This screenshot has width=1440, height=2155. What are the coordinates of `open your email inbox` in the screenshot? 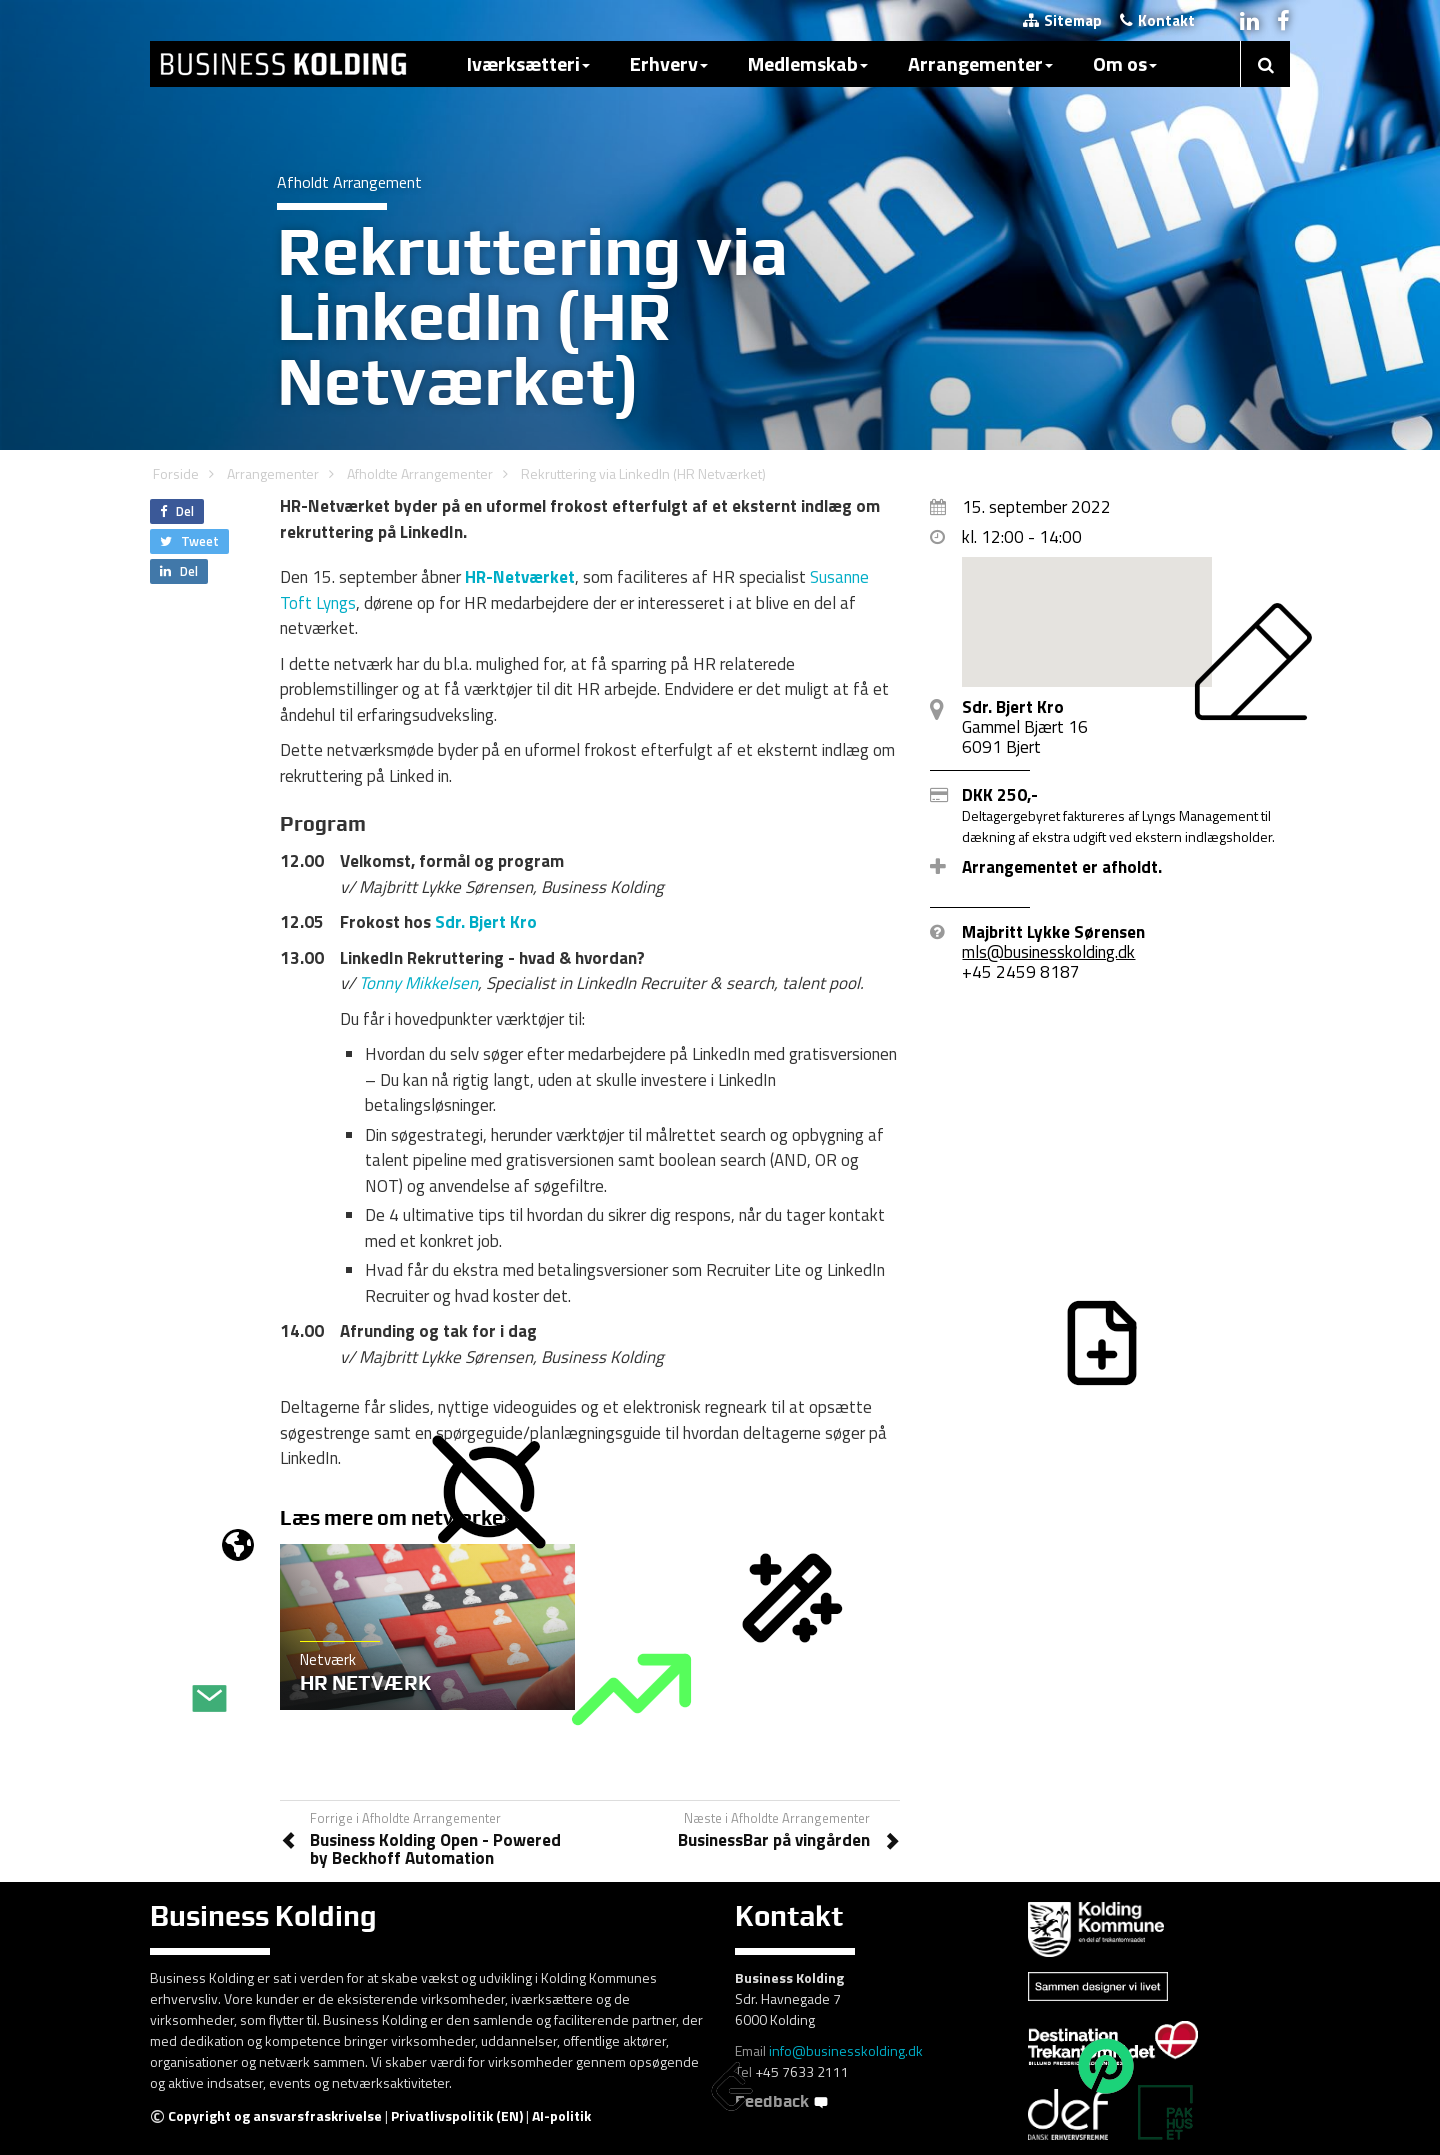 It's located at (209, 1698).